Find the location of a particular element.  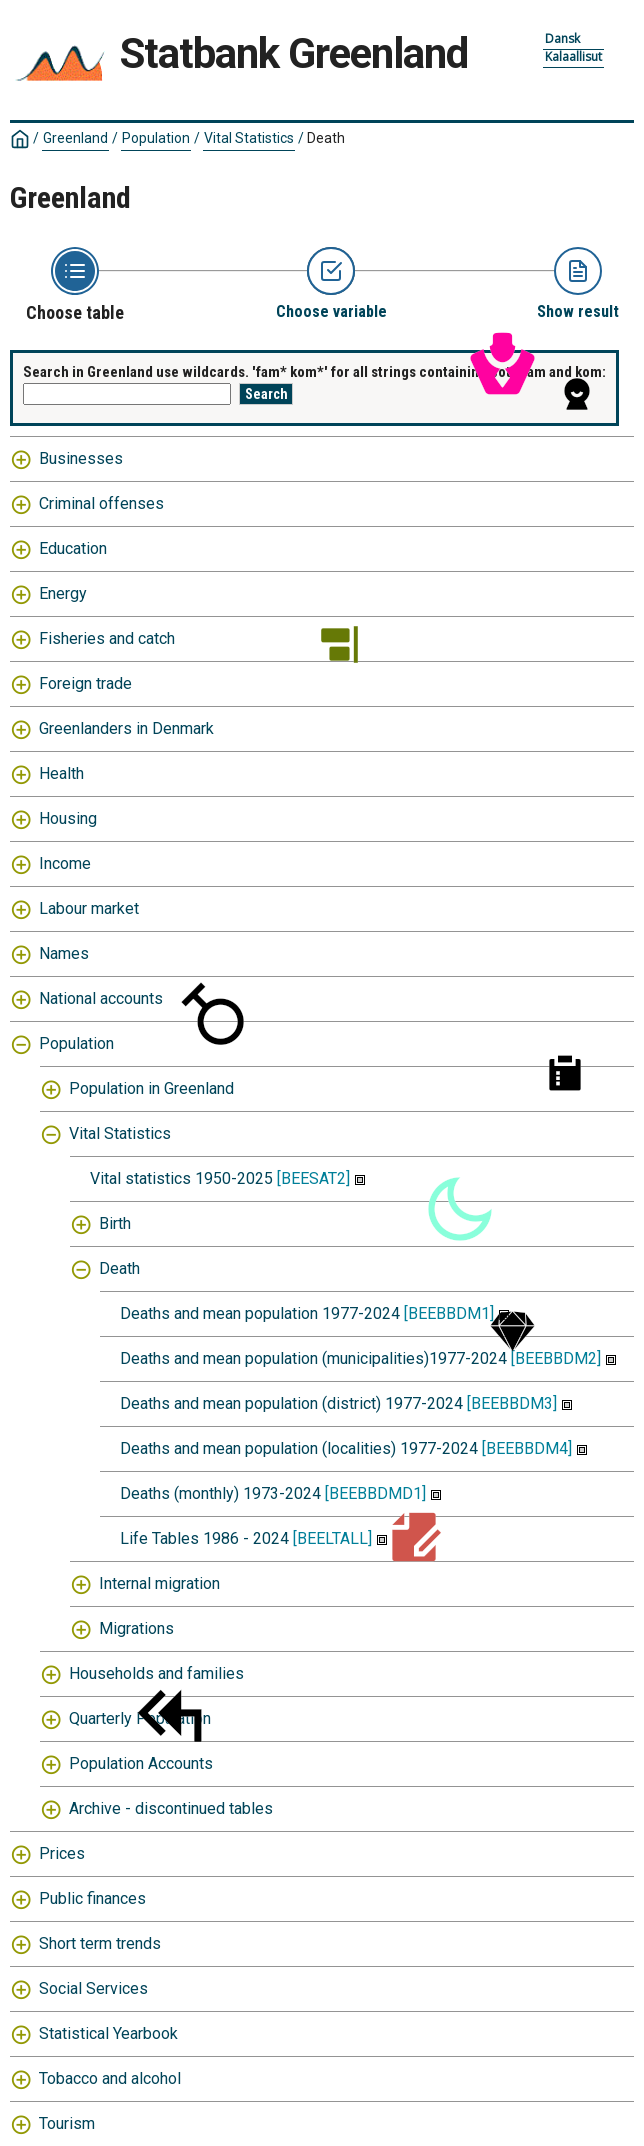

reply all to a message or email is located at coordinates (172, 1716).